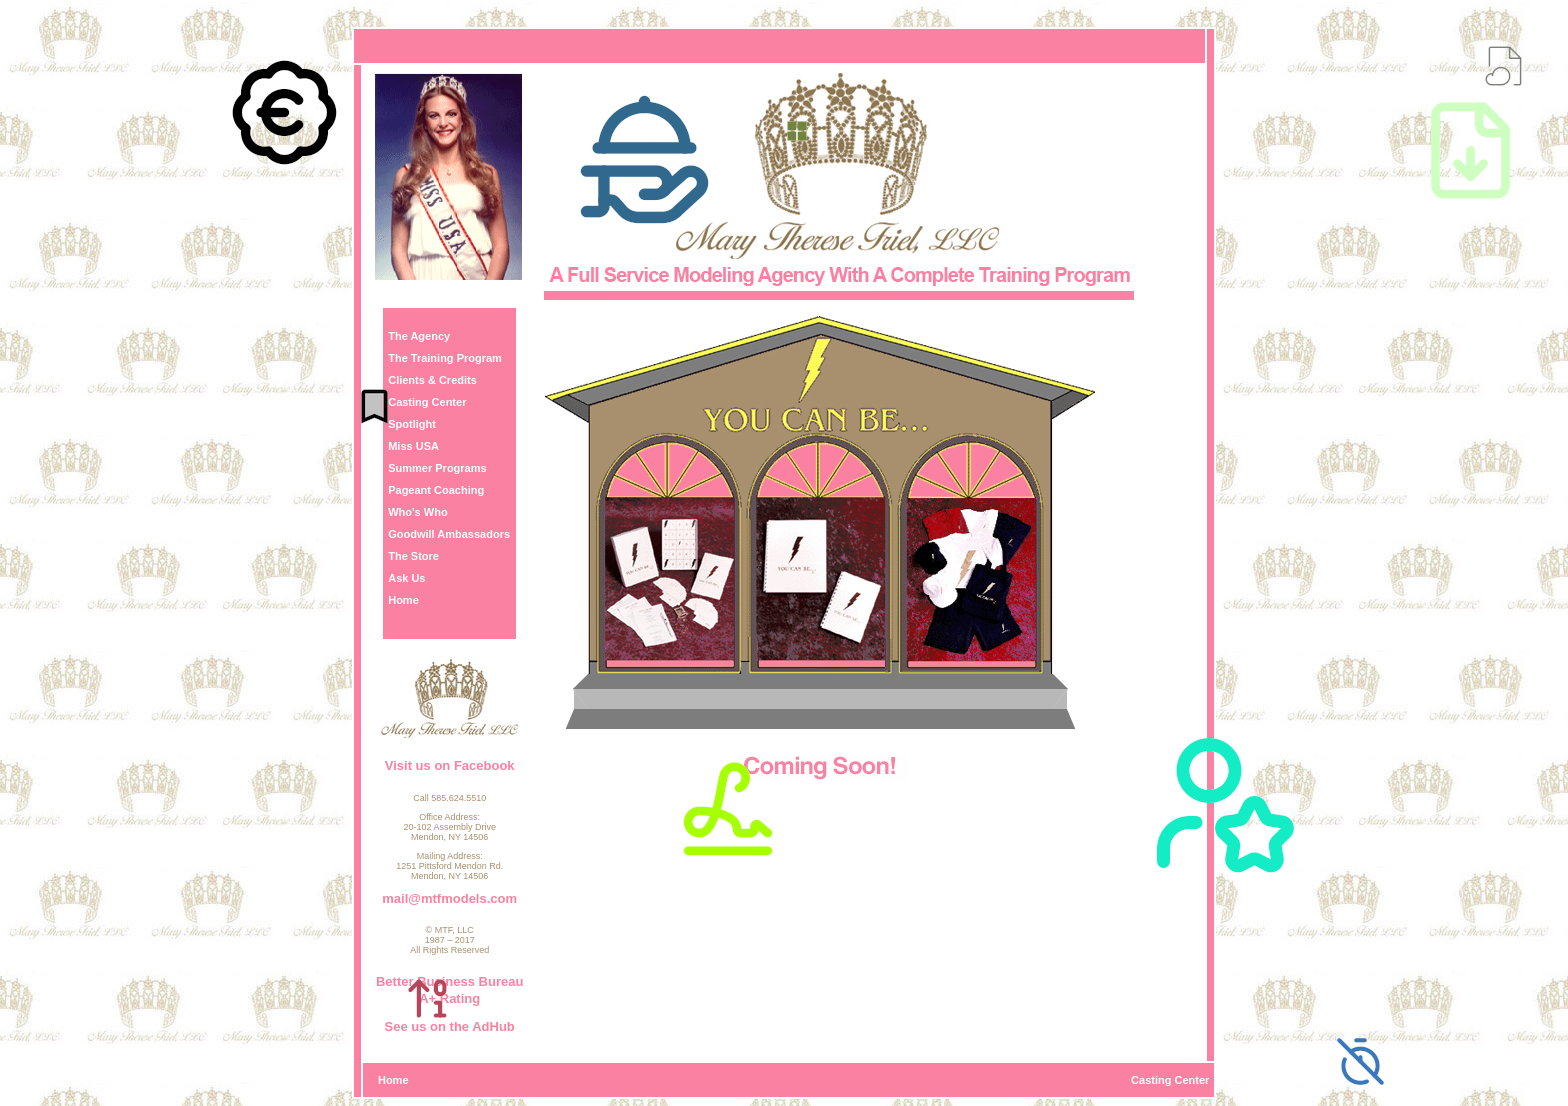 The height and width of the screenshot is (1106, 1568). Describe the element at coordinates (728, 811) in the screenshot. I see `add your signature to a document` at that location.